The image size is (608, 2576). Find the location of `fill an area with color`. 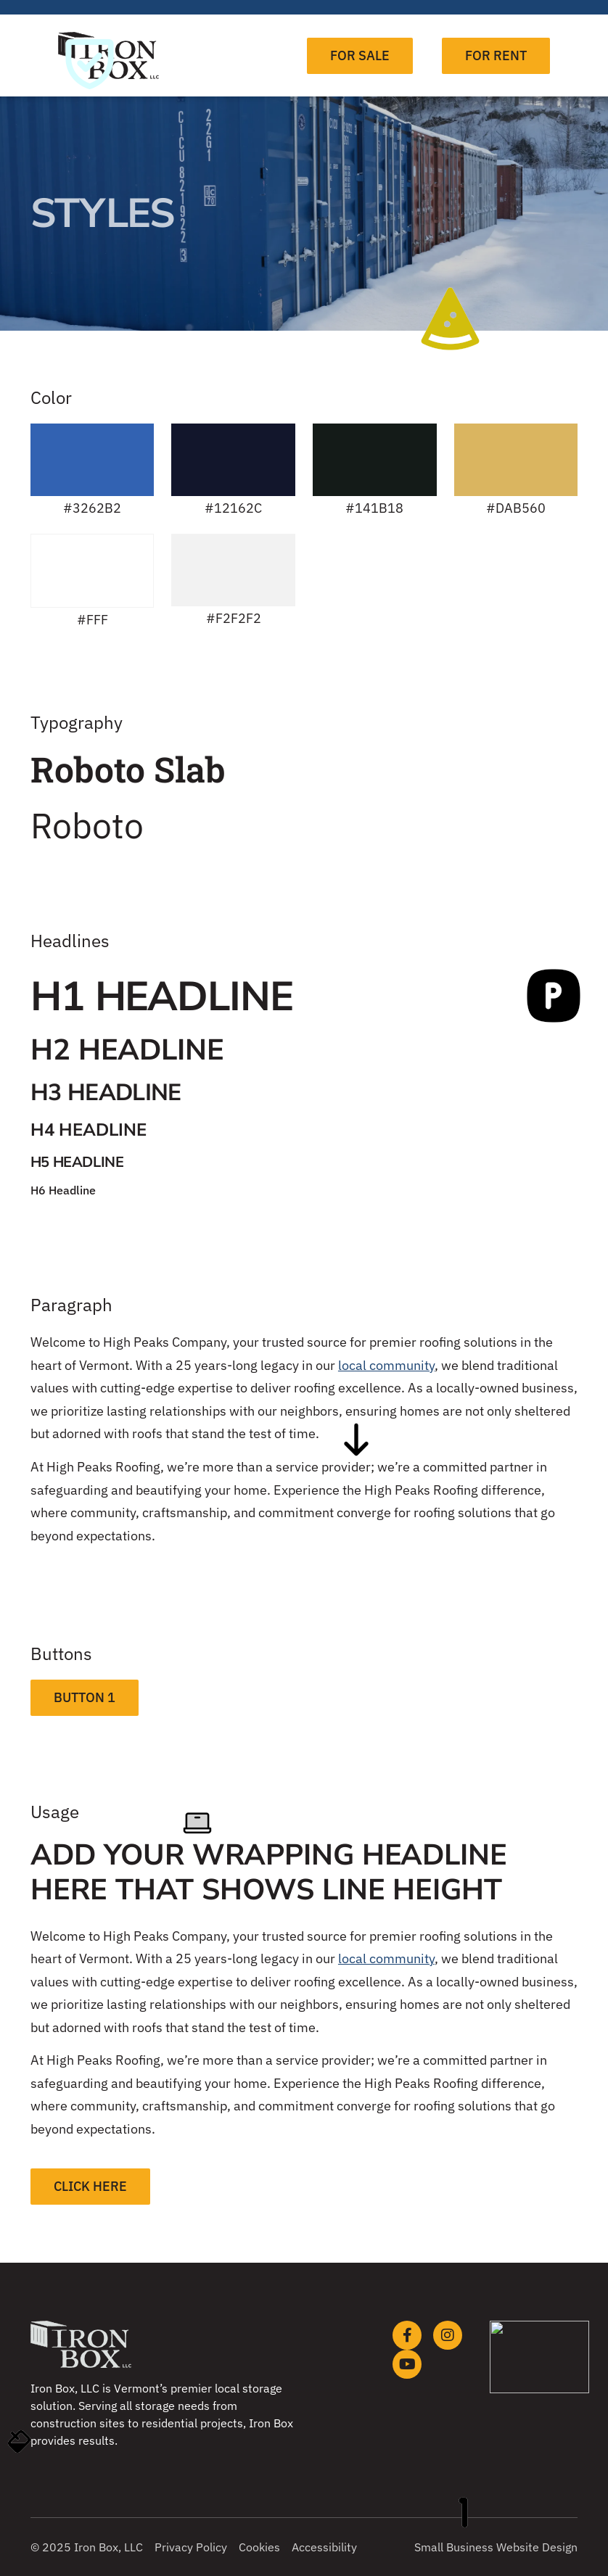

fill an area with color is located at coordinates (19, 2441).